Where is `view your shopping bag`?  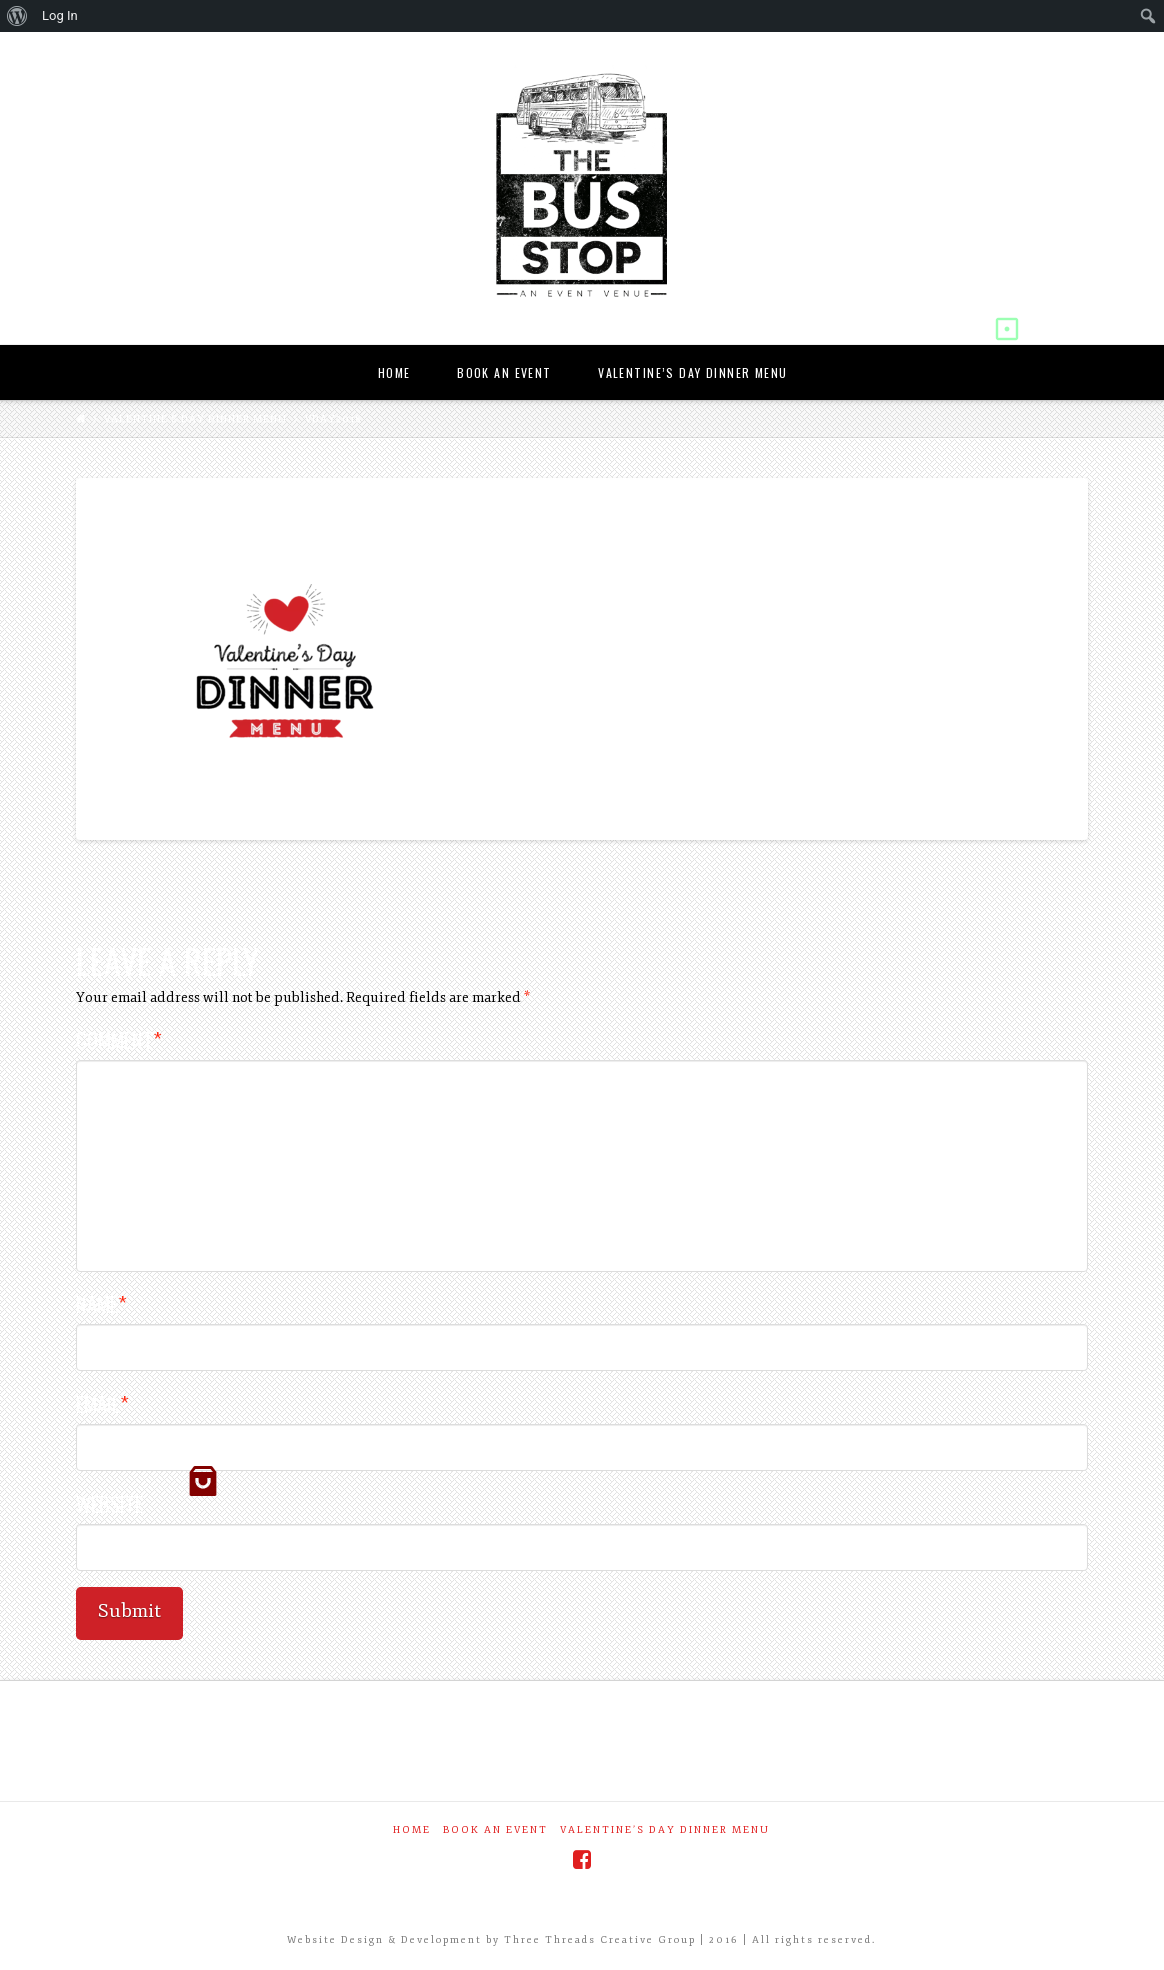
view your shopping bag is located at coordinates (203, 1481).